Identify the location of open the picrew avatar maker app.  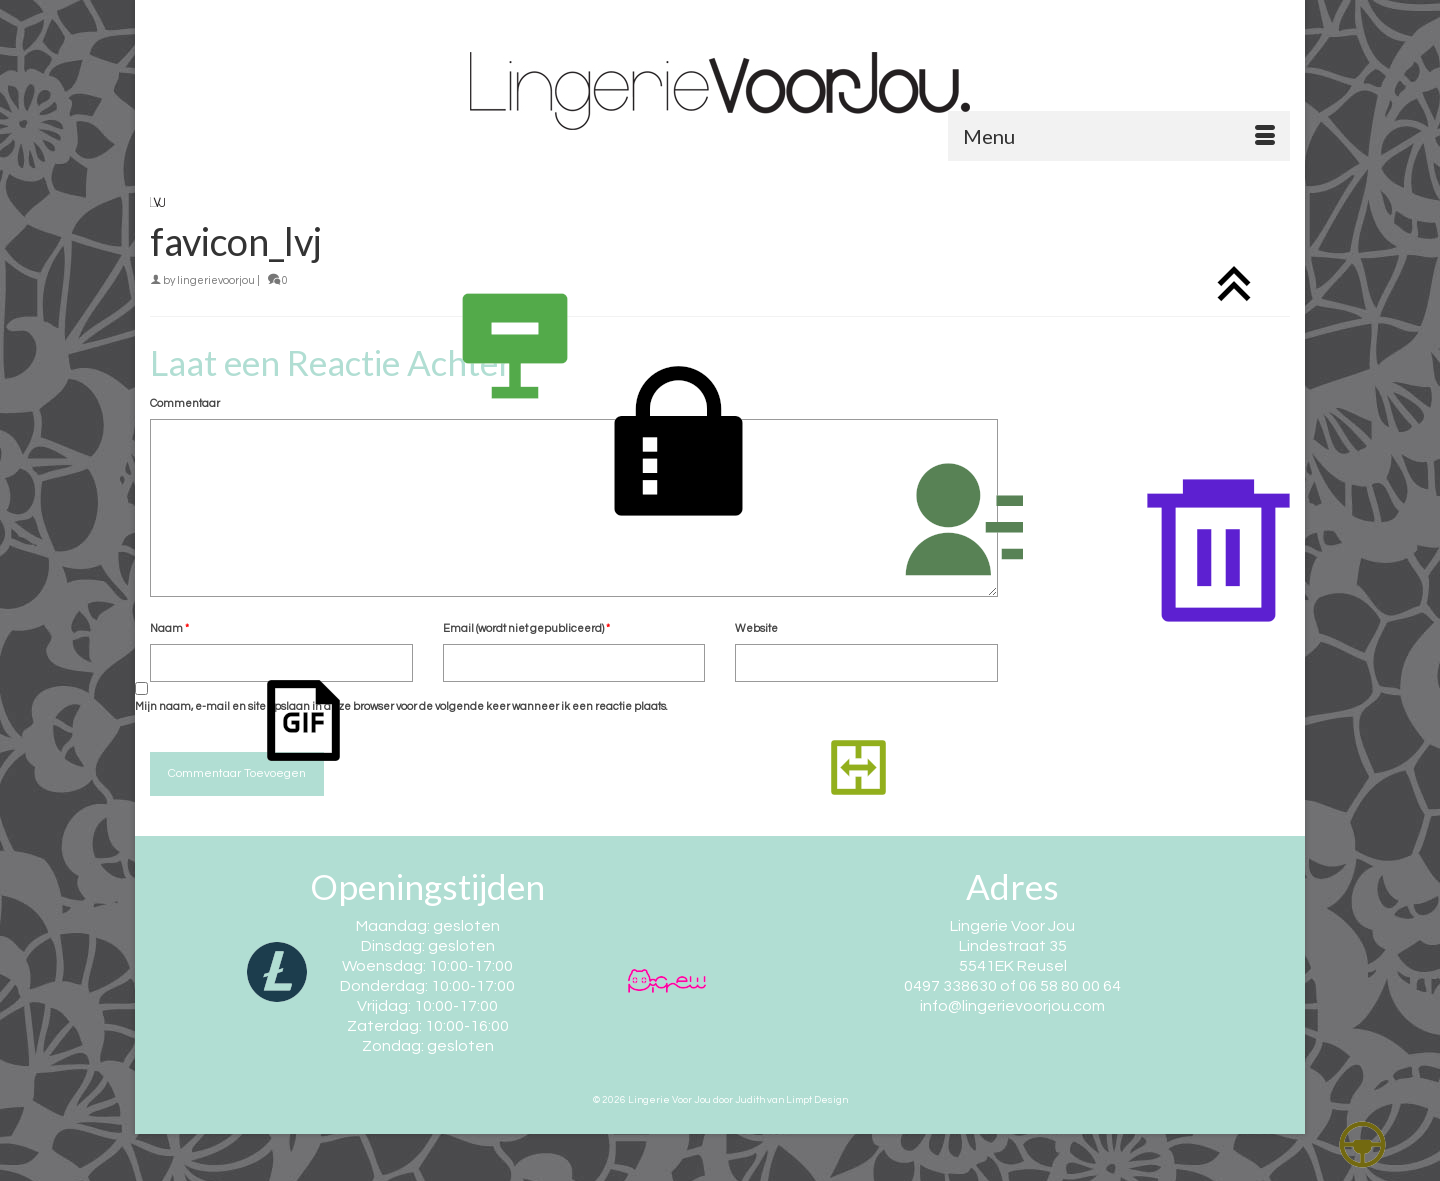
(667, 981).